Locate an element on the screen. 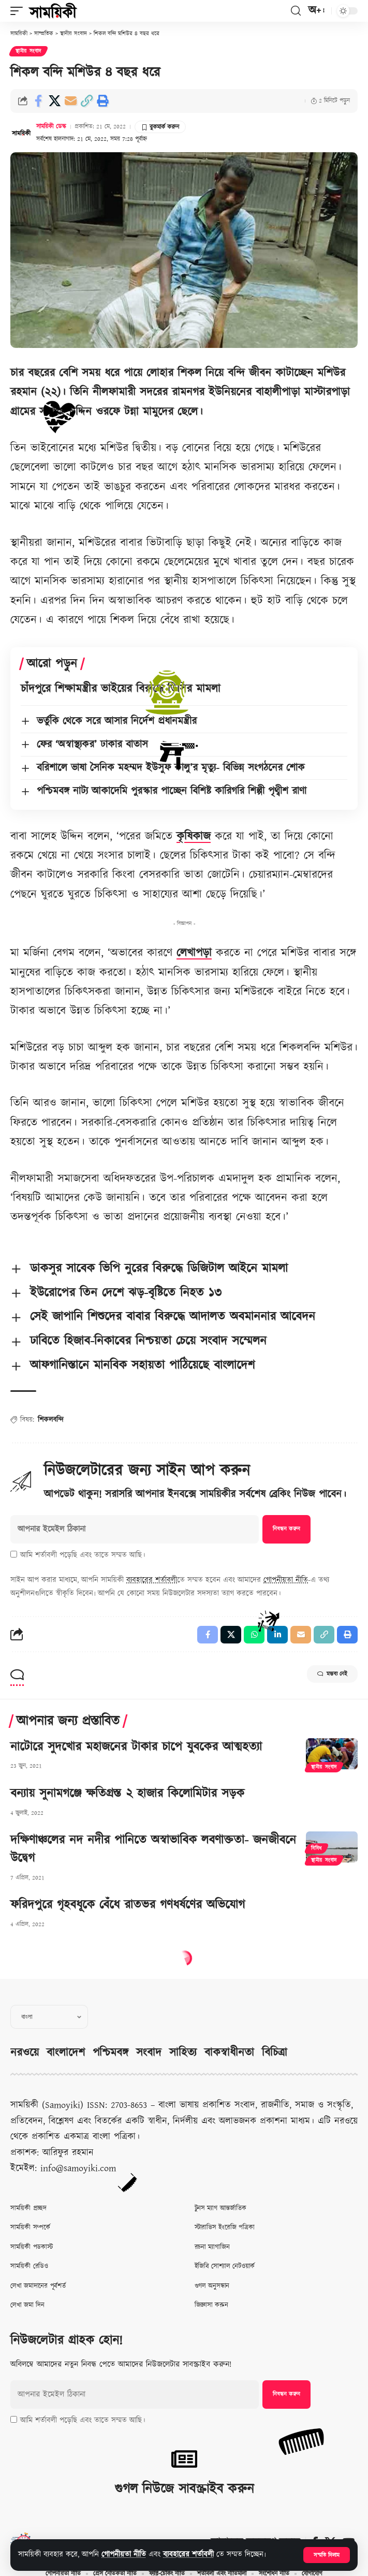 This screenshot has width=368, height=2576. access woodworking or crafting tools is located at coordinates (127, 2182).